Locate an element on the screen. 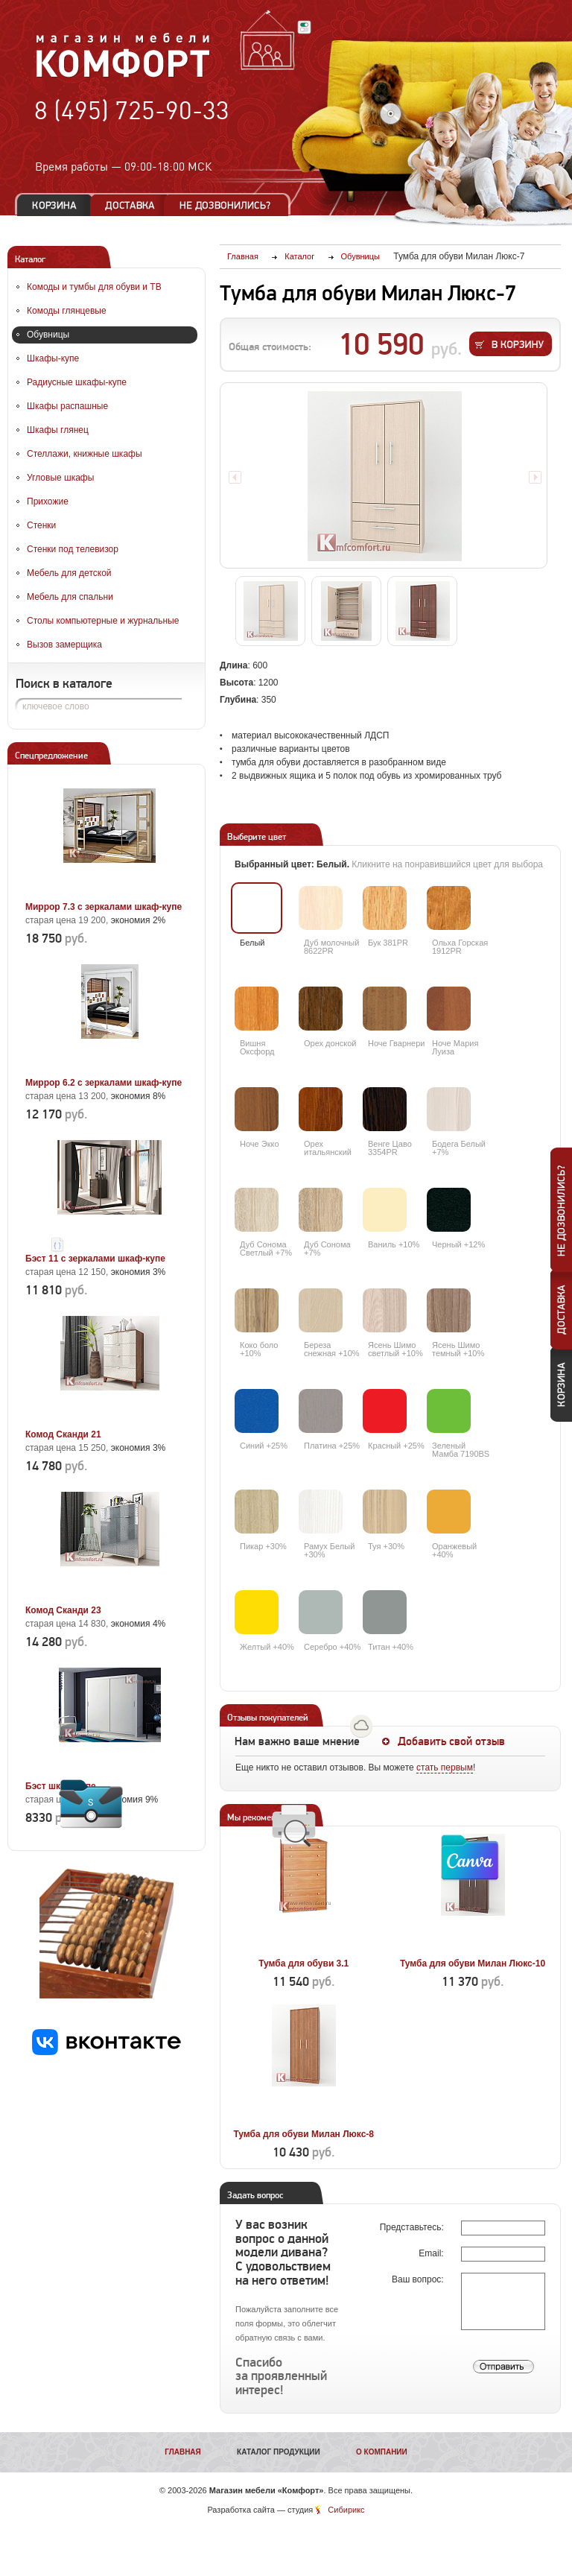 The height and width of the screenshot is (2576, 572). preview document before printing is located at coordinates (293, 1824).